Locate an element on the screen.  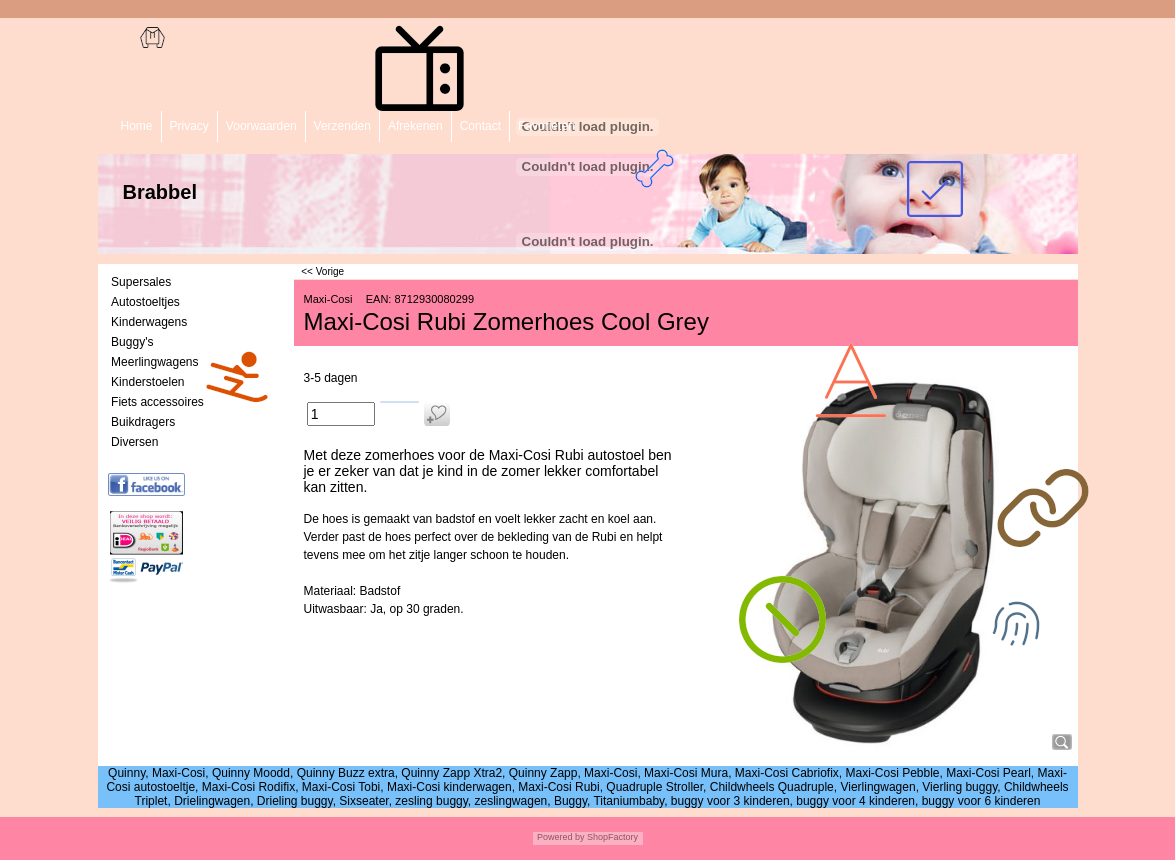
browse casual or streetwear clothing is located at coordinates (152, 37).